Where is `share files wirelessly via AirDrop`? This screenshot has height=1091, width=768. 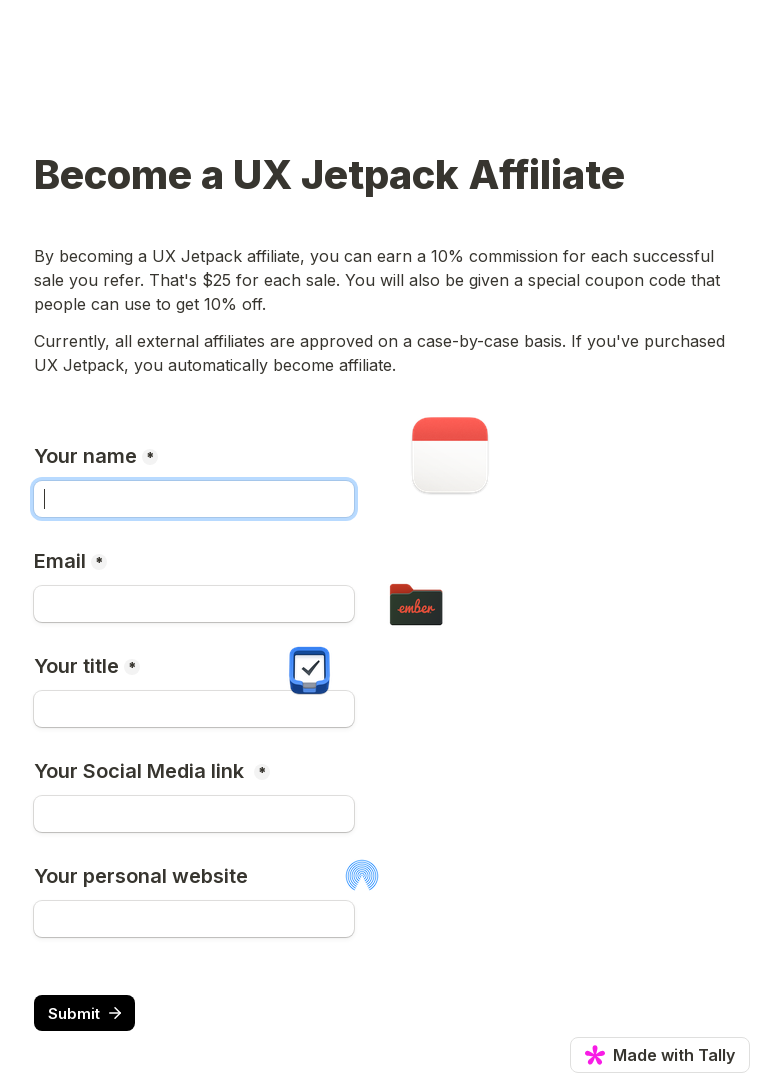 share files wirelessly via AirDrop is located at coordinates (362, 876).